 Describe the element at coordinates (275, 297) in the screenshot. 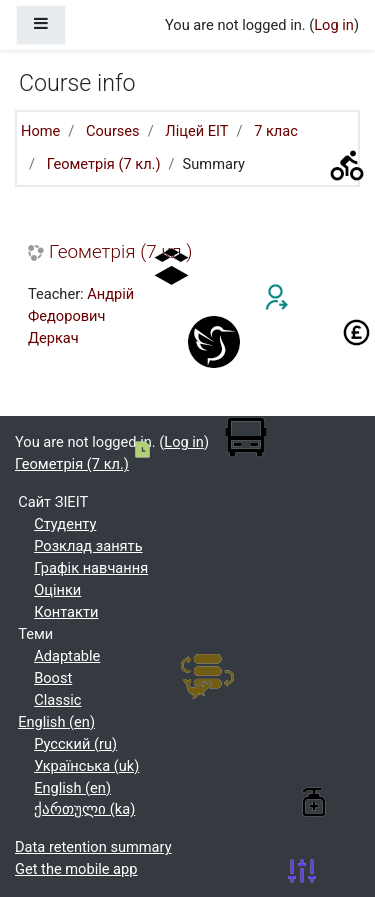

I see `share a user profile with others` at that location.